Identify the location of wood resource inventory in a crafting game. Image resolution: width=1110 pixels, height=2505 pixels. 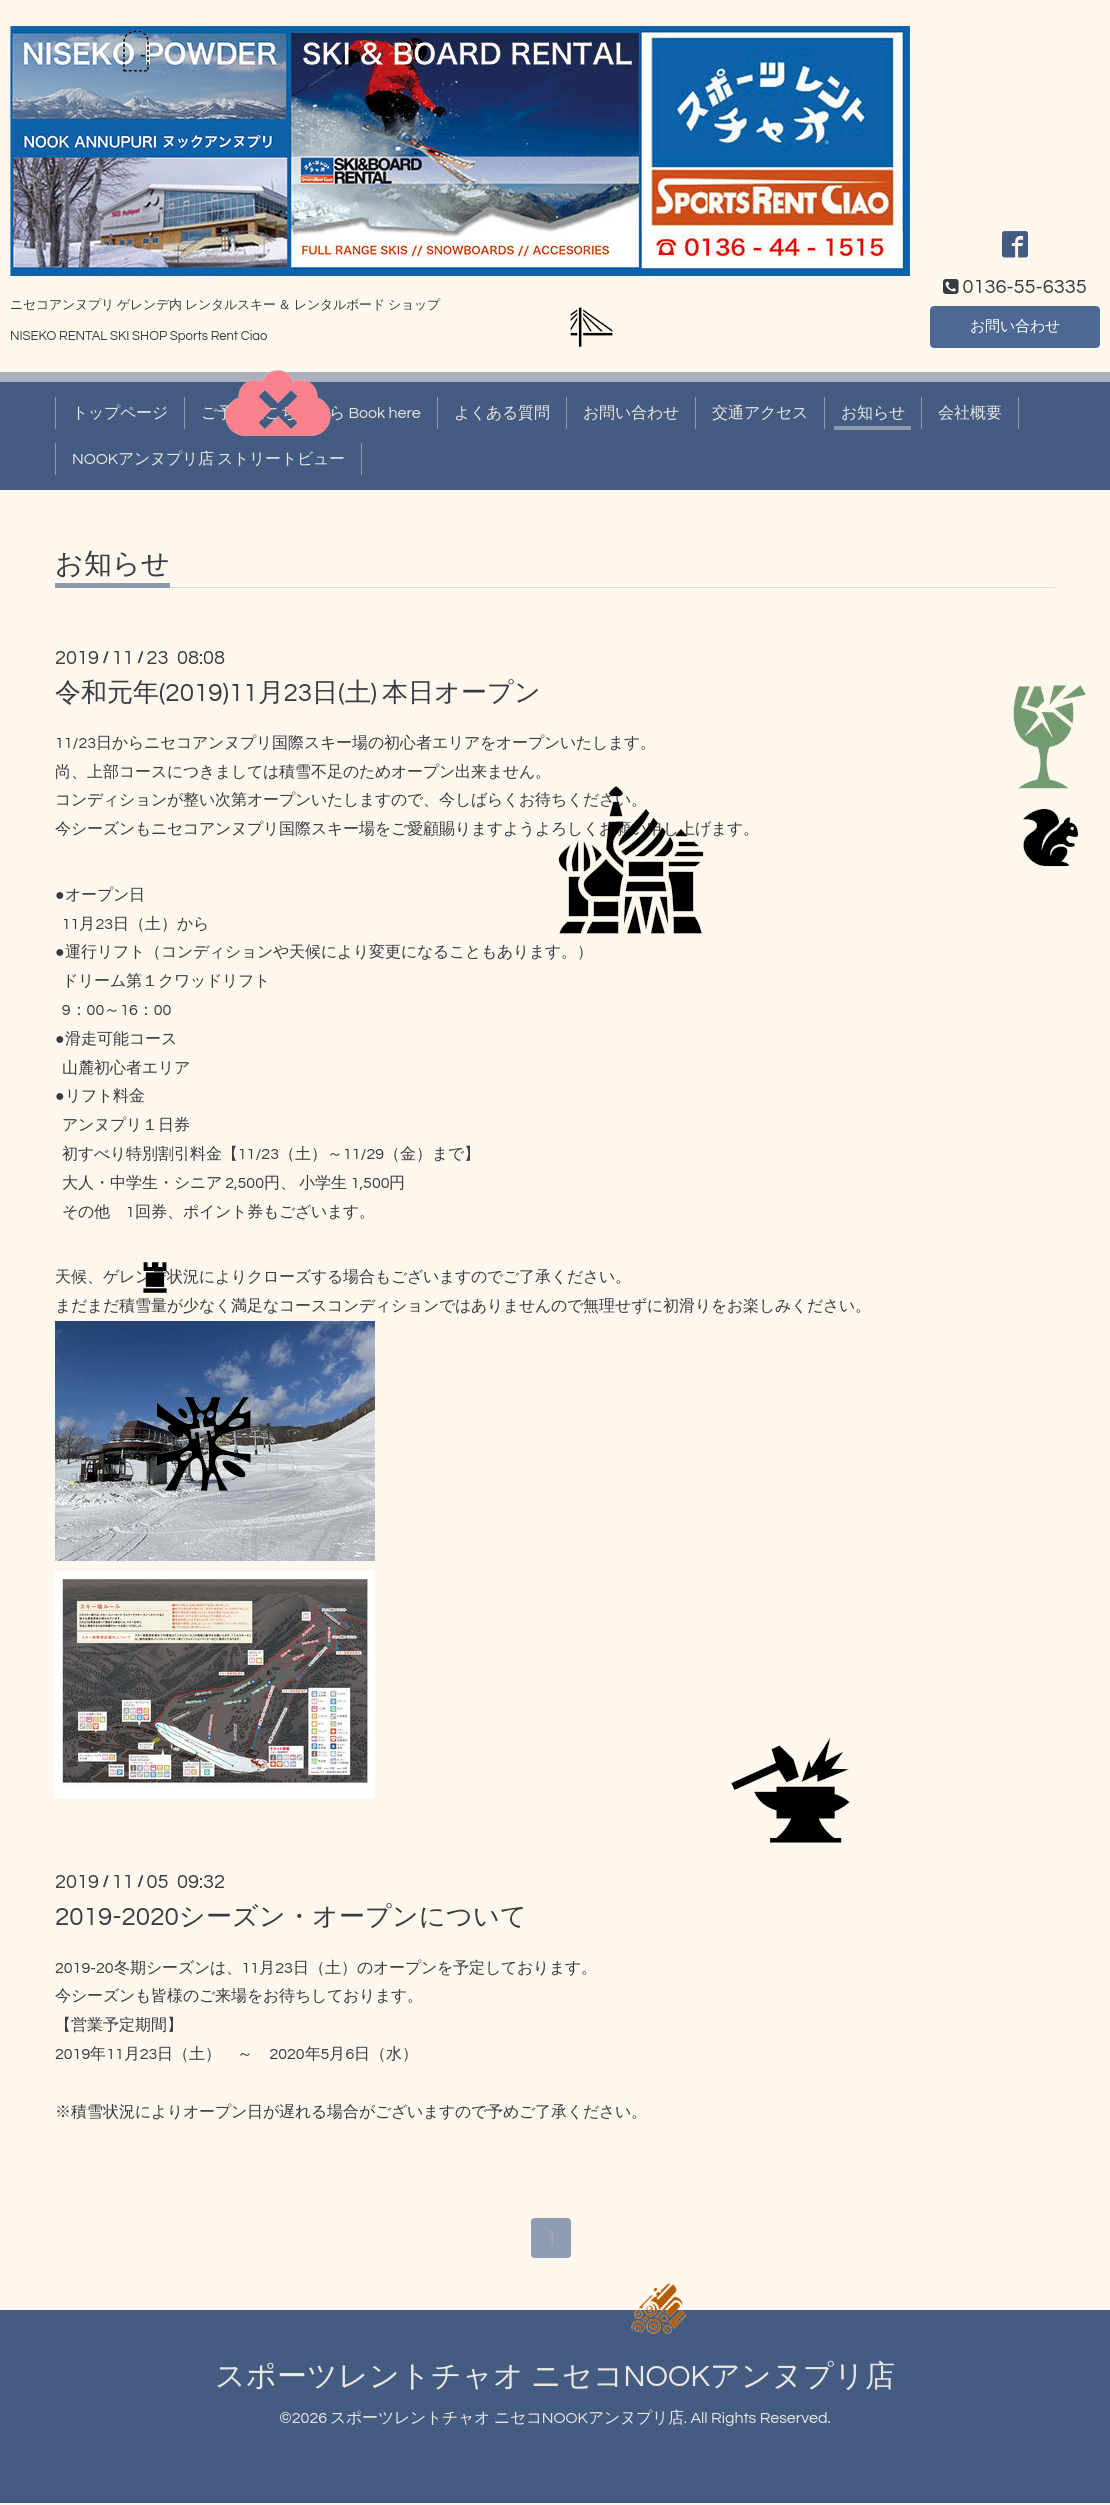
(658, 2307).